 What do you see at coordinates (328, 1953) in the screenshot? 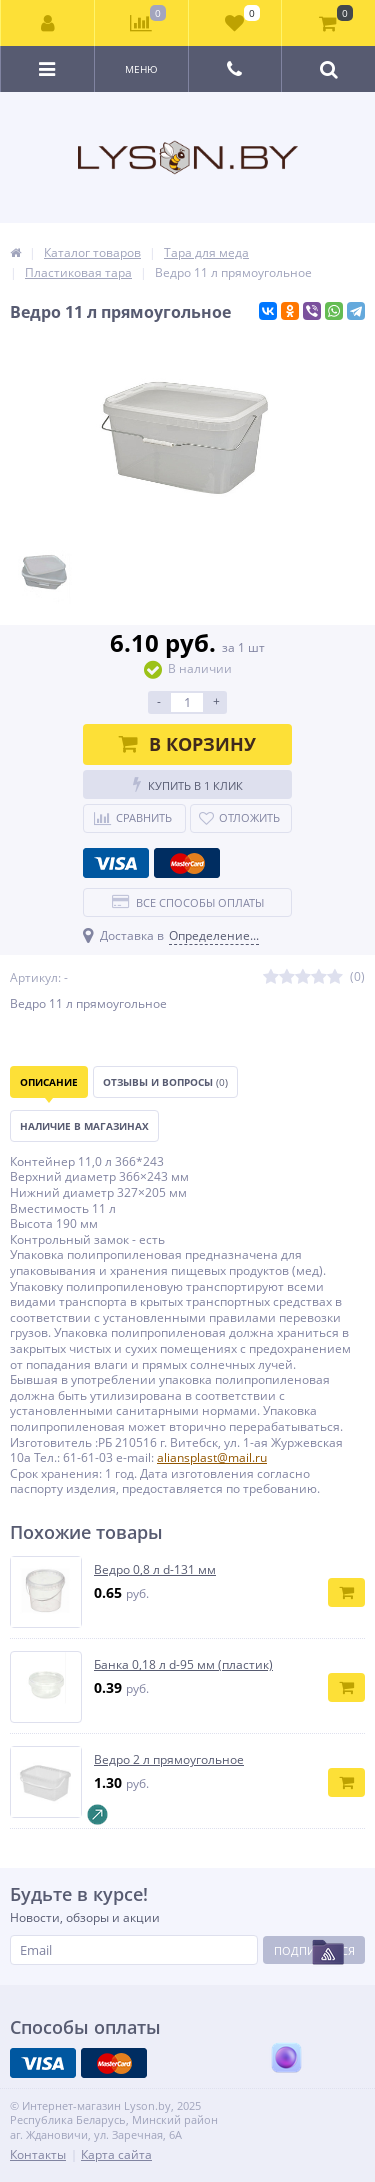
I see `folder containing sentry error monitoring projects` at bounding box center [328, 1953].